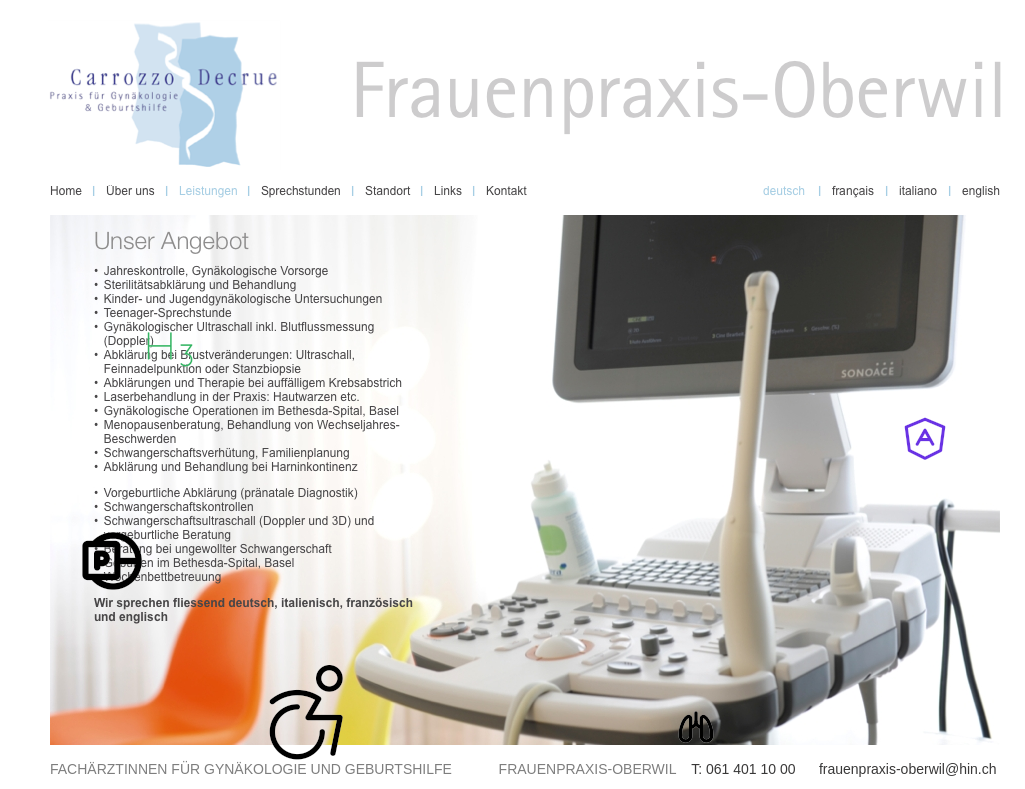 The height and width of the screenshot is (789, 1025). Describe the element at coordinates (111, 561) in the screenshot. I see `open Microsoft PowerPoint` at that location.